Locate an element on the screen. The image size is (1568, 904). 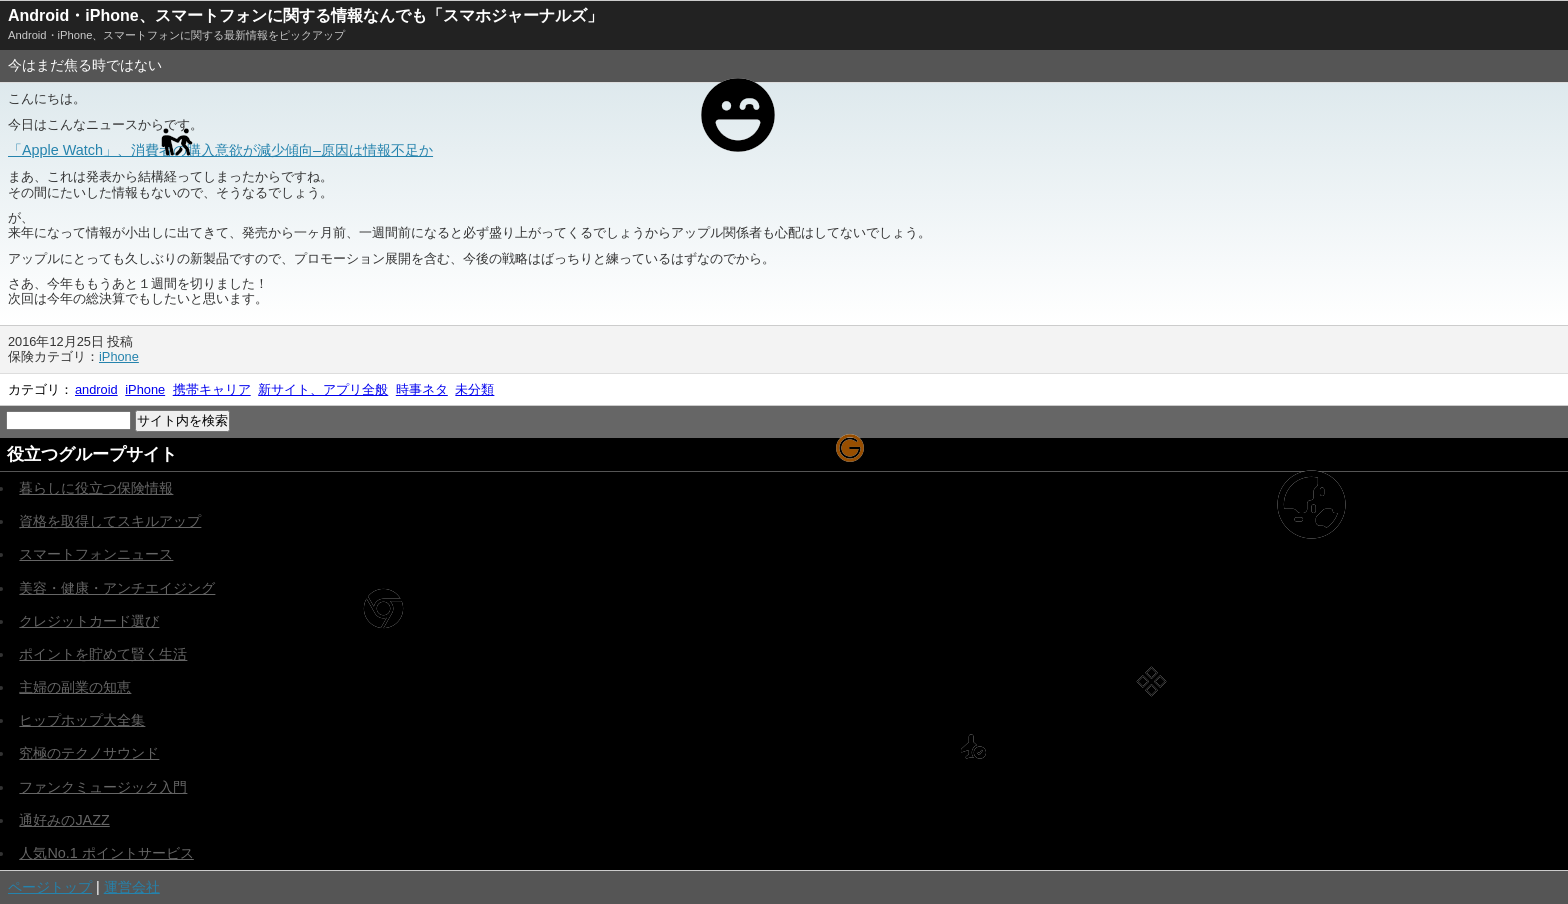
indicates evacuation or emergency exit in progress is located at coordinates (177, 142).